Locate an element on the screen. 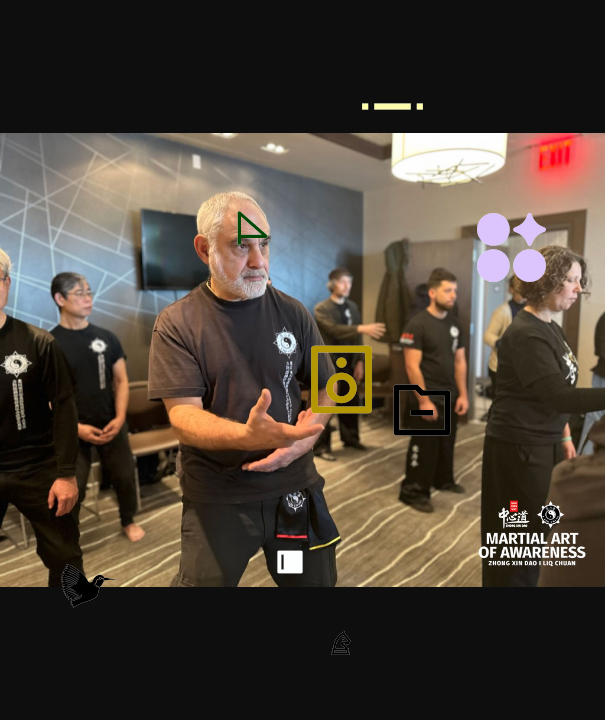 The width and height of the screenshot is (605, 720). play chess game is located at coordinates (341, 644).